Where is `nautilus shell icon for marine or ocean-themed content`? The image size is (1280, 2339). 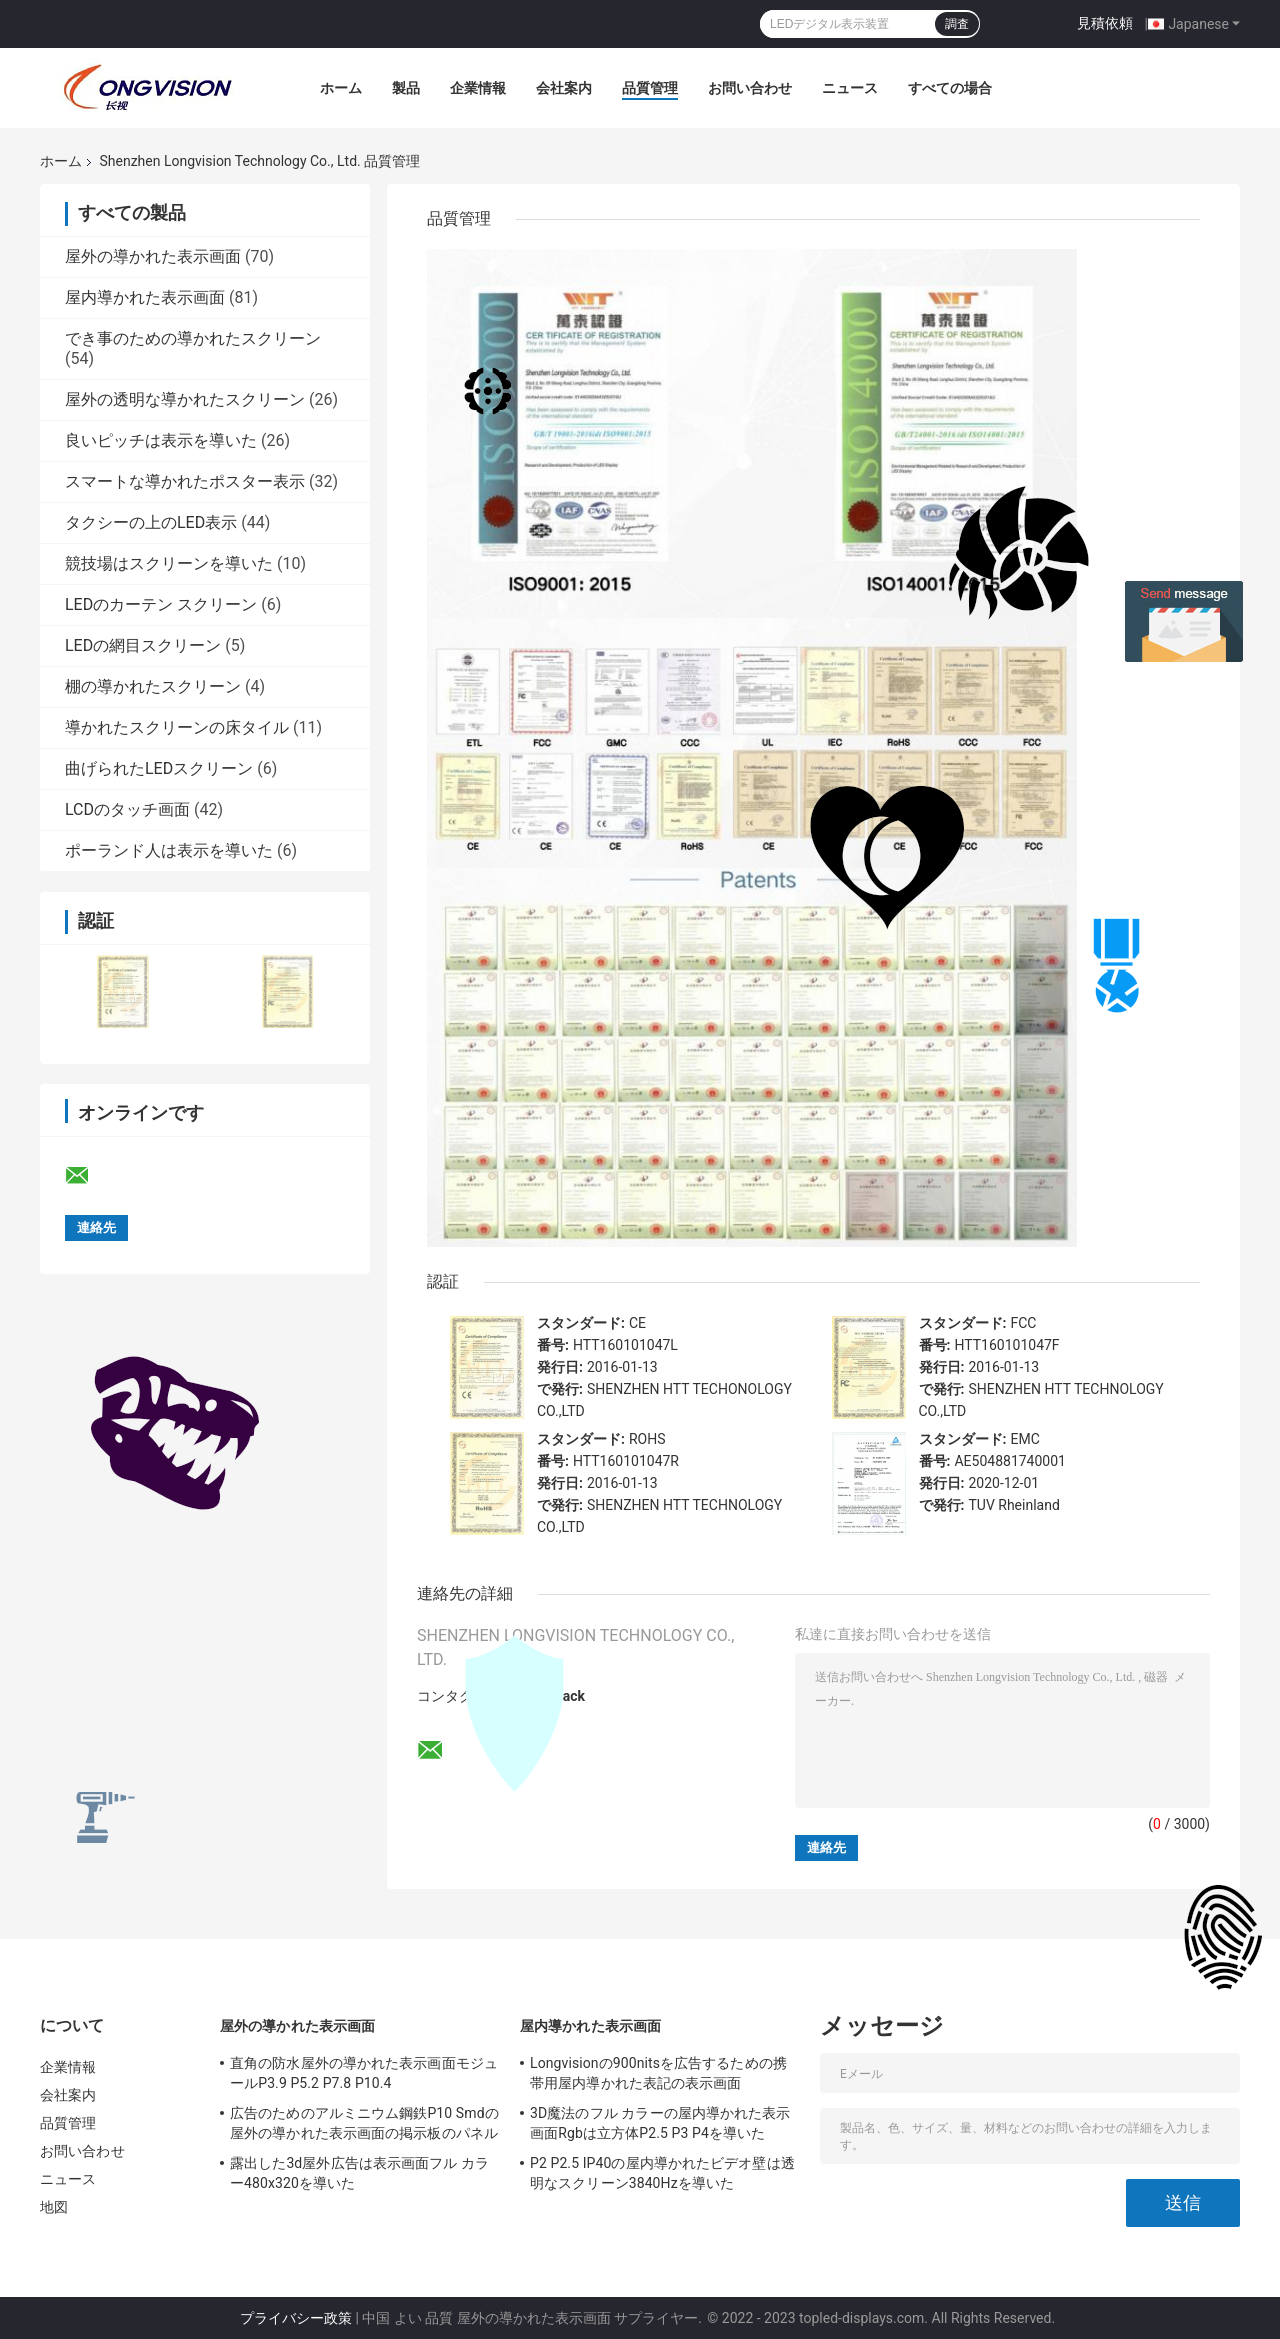 nautilus shell icon for marine or ocean-themed content is located at coordinates (1019, 553).